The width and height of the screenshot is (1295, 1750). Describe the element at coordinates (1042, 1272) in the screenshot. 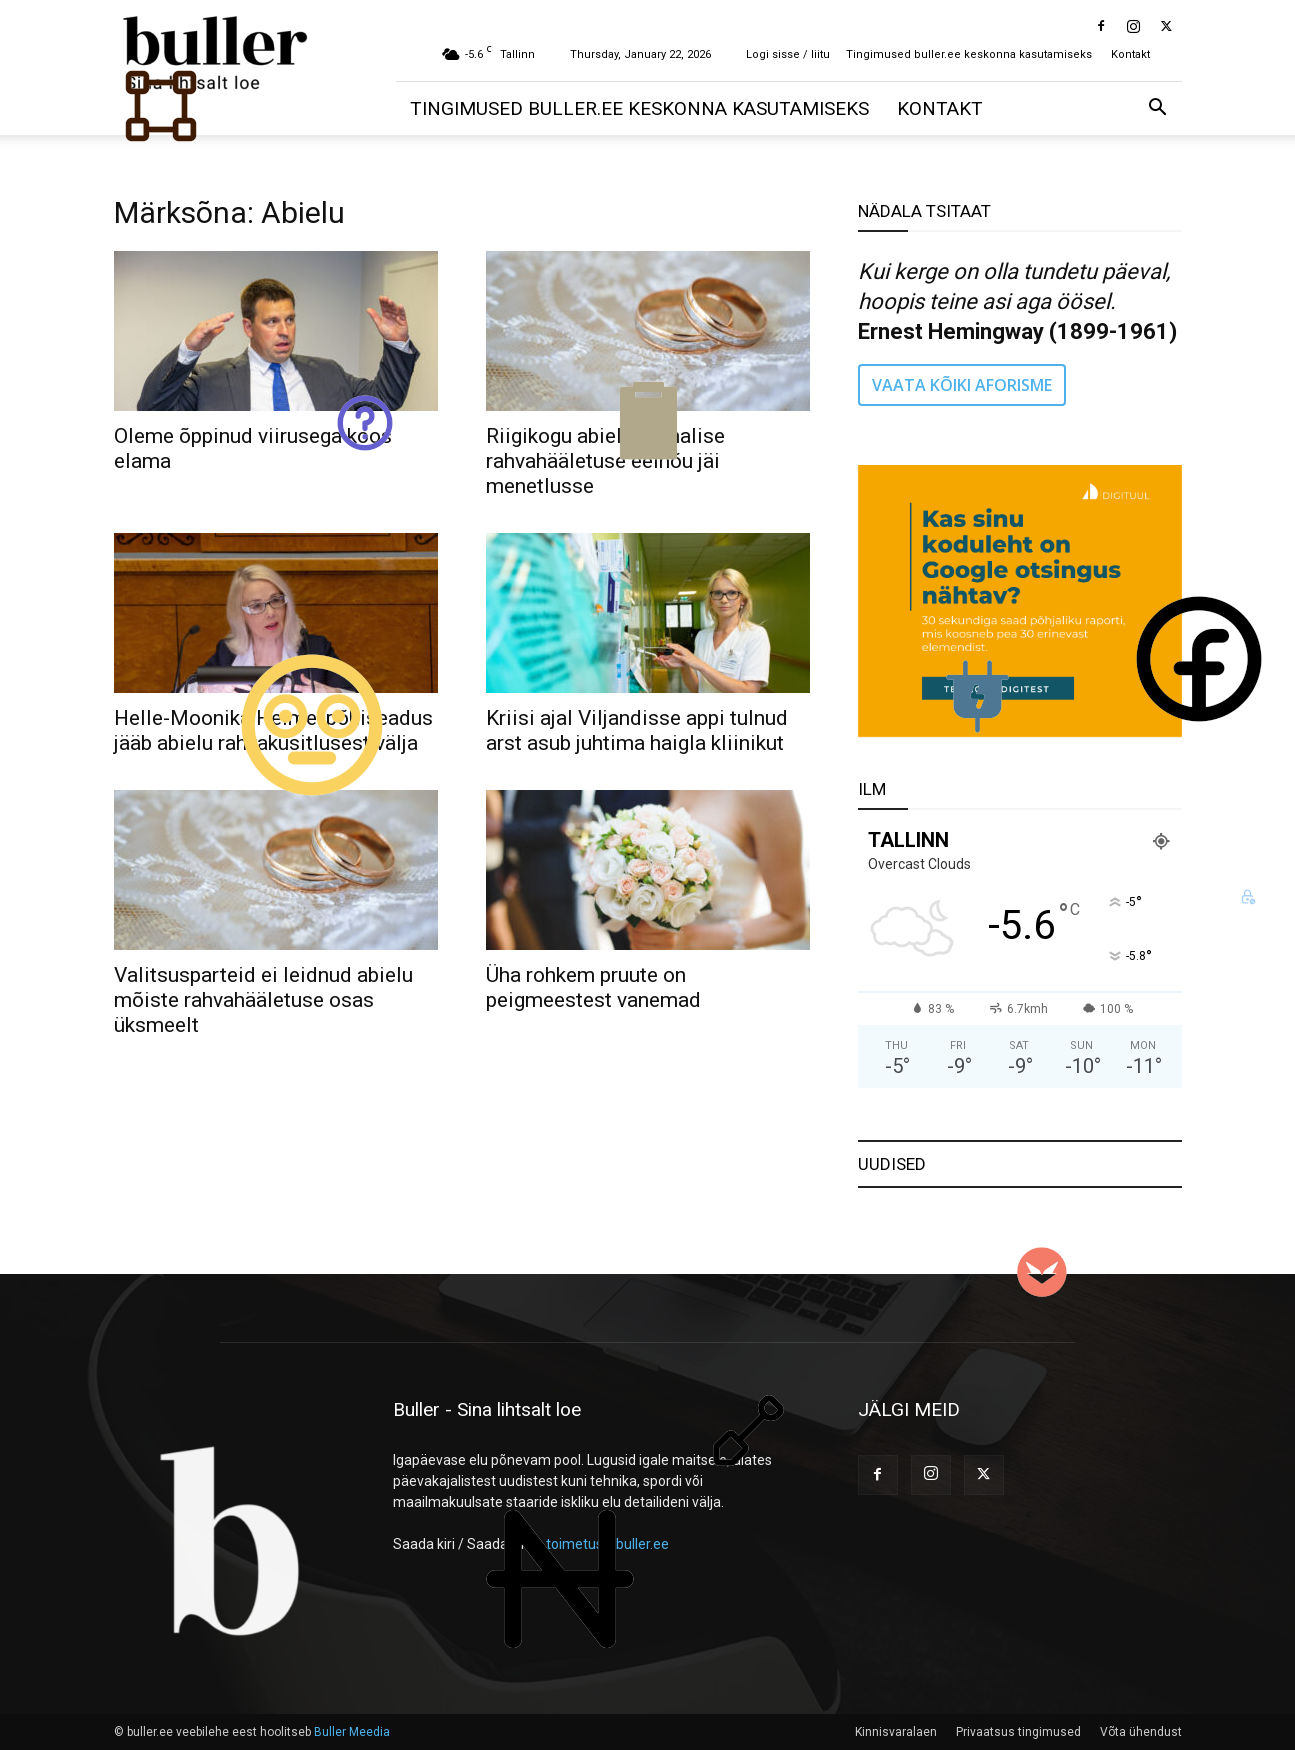

I see `indicates membership in discord's hypesquad brilliance house` at that location.